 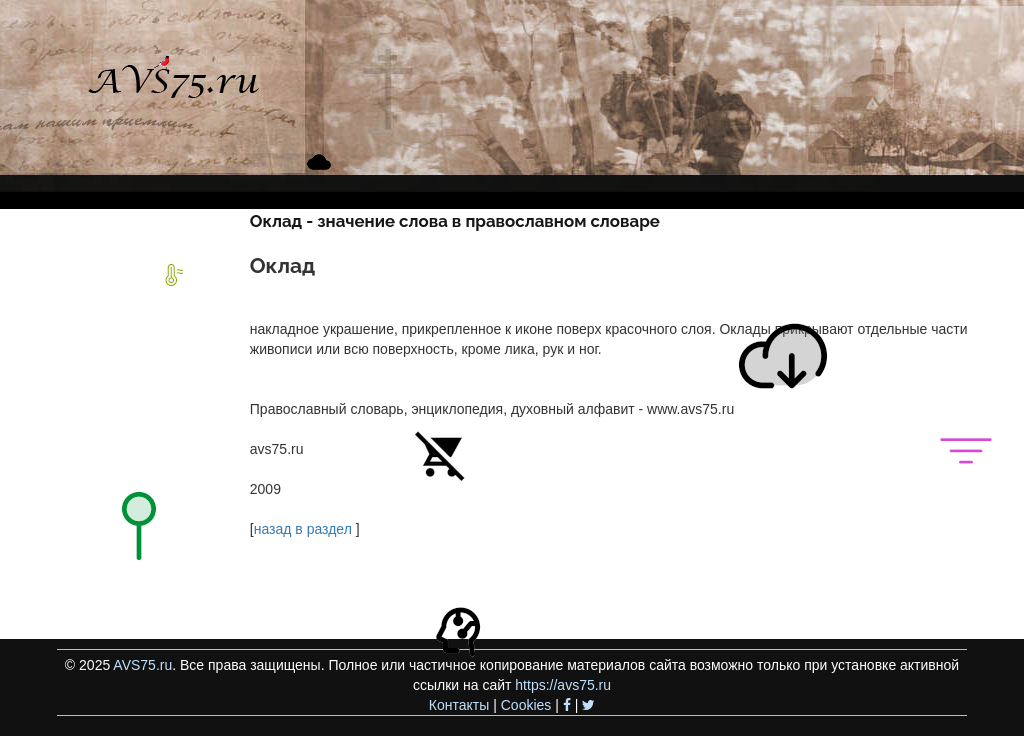 I want to click on download file from cloud storage, so click(x=783, y=356).